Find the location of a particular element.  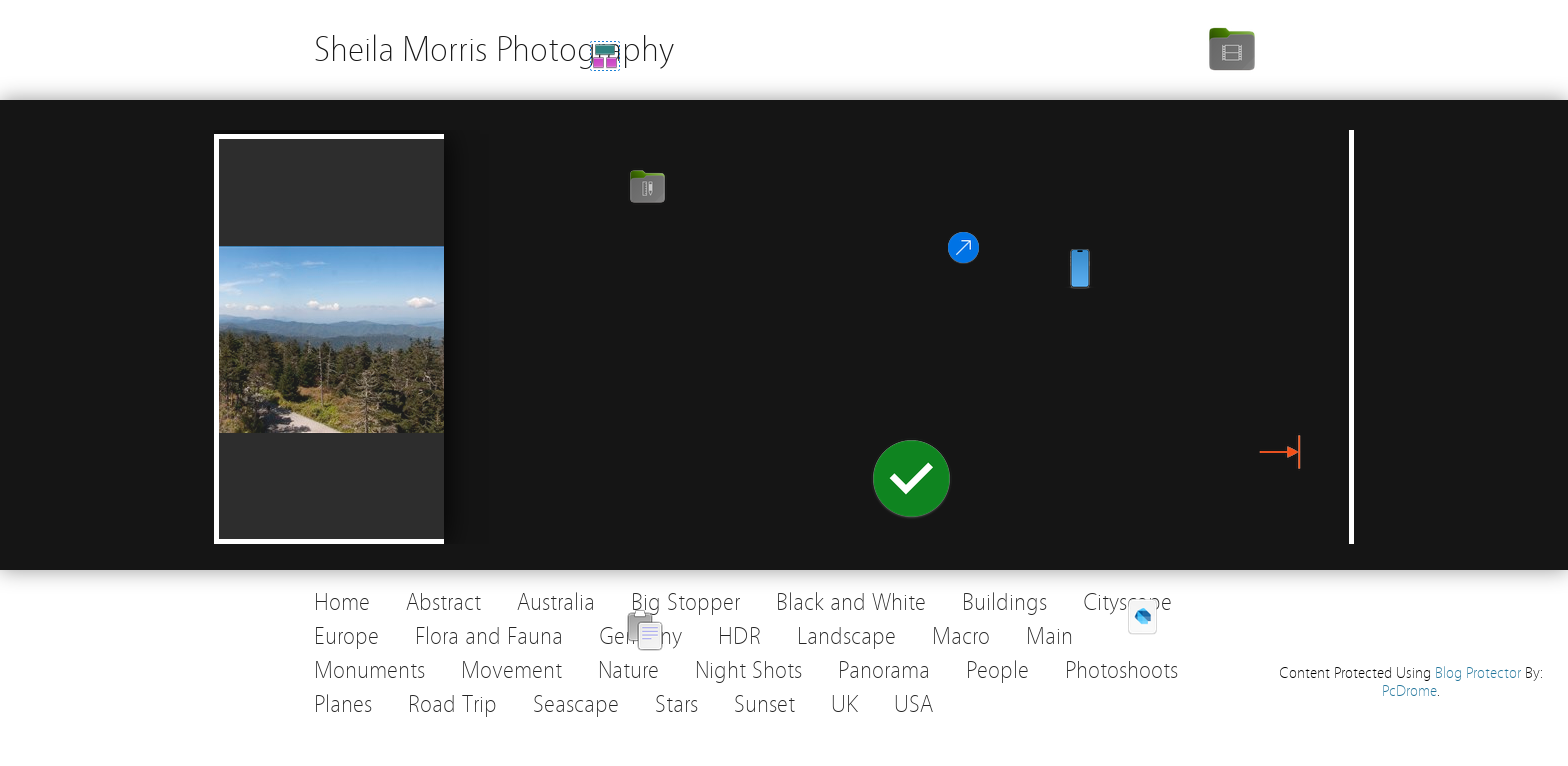

go to the last item or page is located at coordinates (1280, 452).